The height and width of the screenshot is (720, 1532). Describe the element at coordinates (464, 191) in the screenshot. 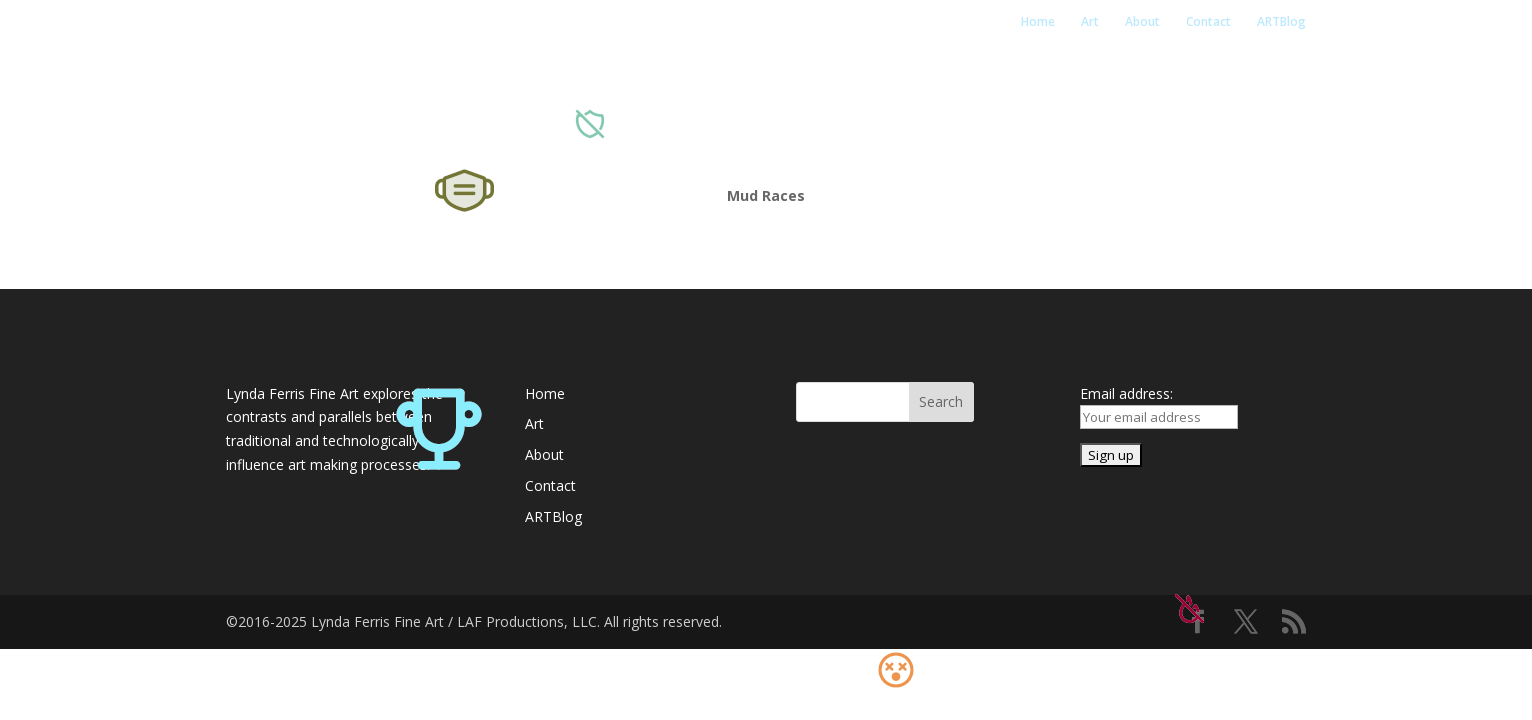

I see `health and safety guidelines or requirements` at that location.